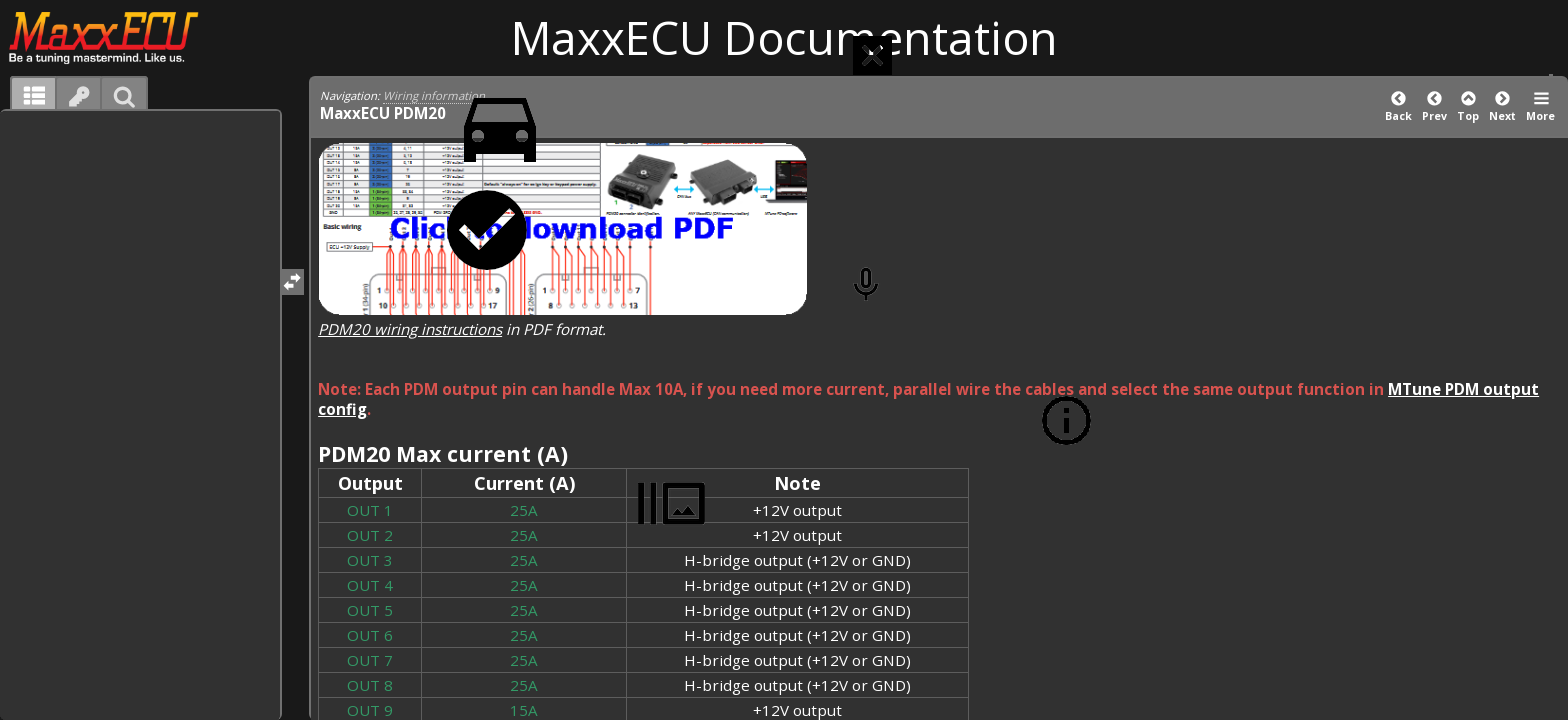 The width and height of the screenshot is (1568, 720). I want to click on tap to start voice input, so click(866, 285).